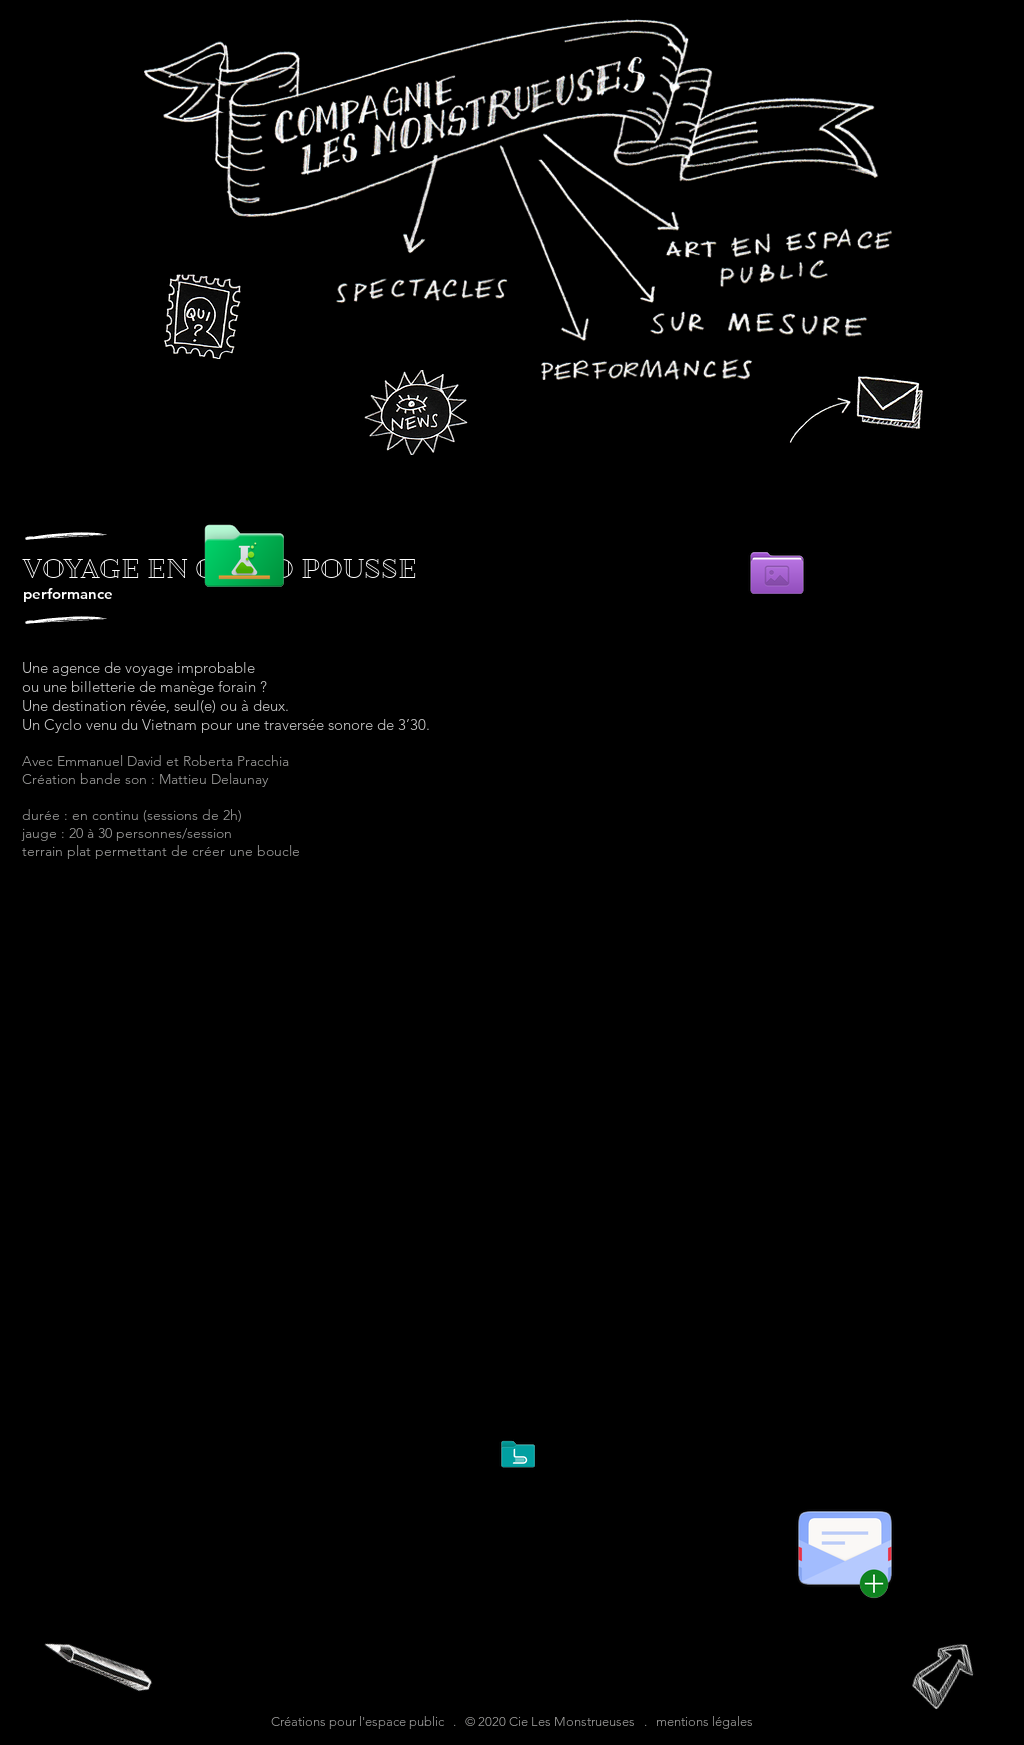 The width and height of the screenshot is (1024, 1745). What do you see at coordinates (244, 558) in the screenshot?
I see `open chemistry course materials folder` at bounding box center [244, 558].